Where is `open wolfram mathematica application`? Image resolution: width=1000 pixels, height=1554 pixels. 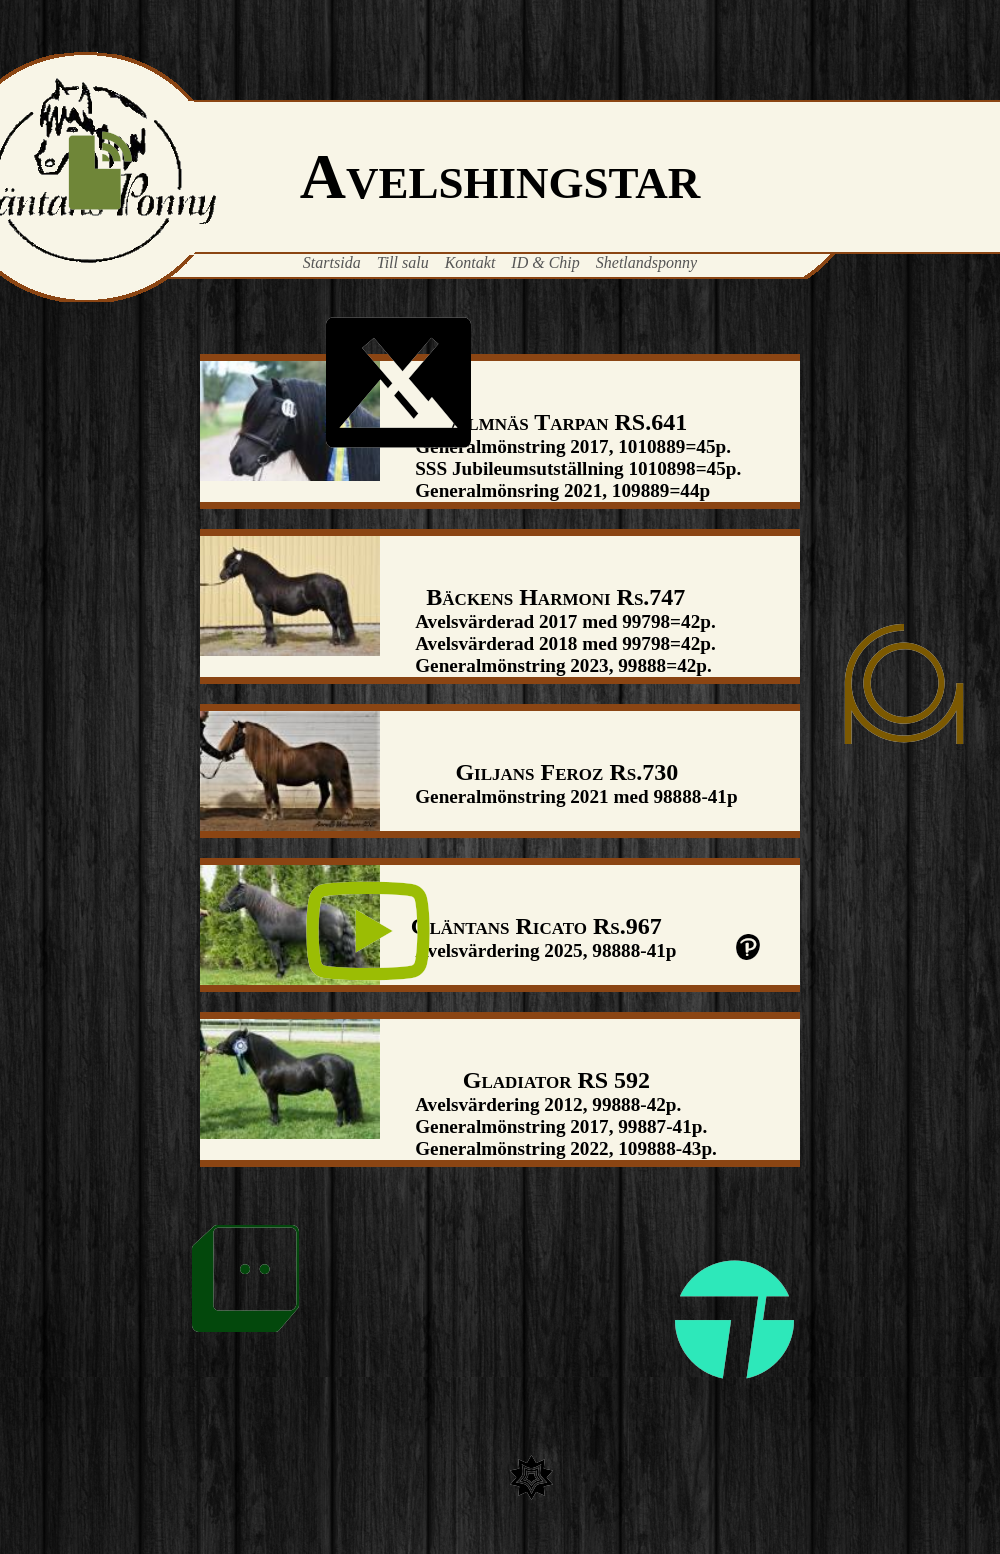 open wolfram mathematica application is located at coordinates (531, 1477).